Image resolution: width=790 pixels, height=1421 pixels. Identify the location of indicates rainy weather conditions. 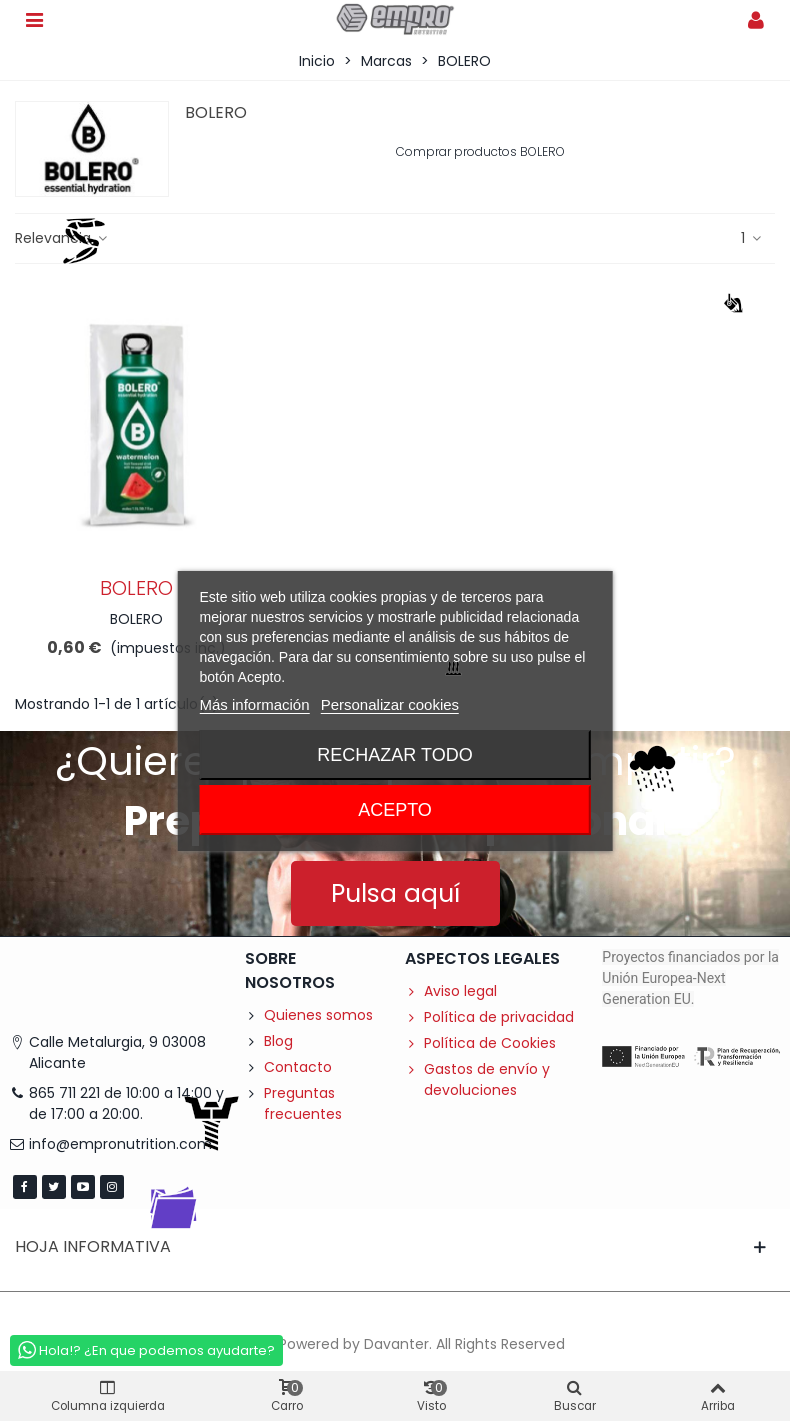
(652, 768).